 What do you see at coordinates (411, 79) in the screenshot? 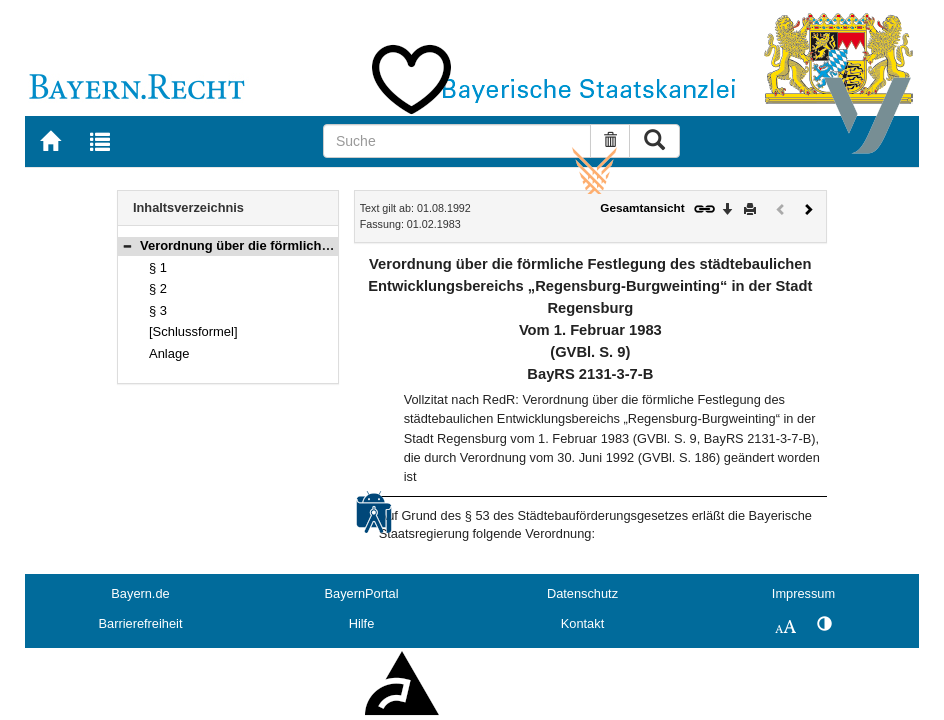
I see `sponsor a developer on github` at bounding box center [411, 79].